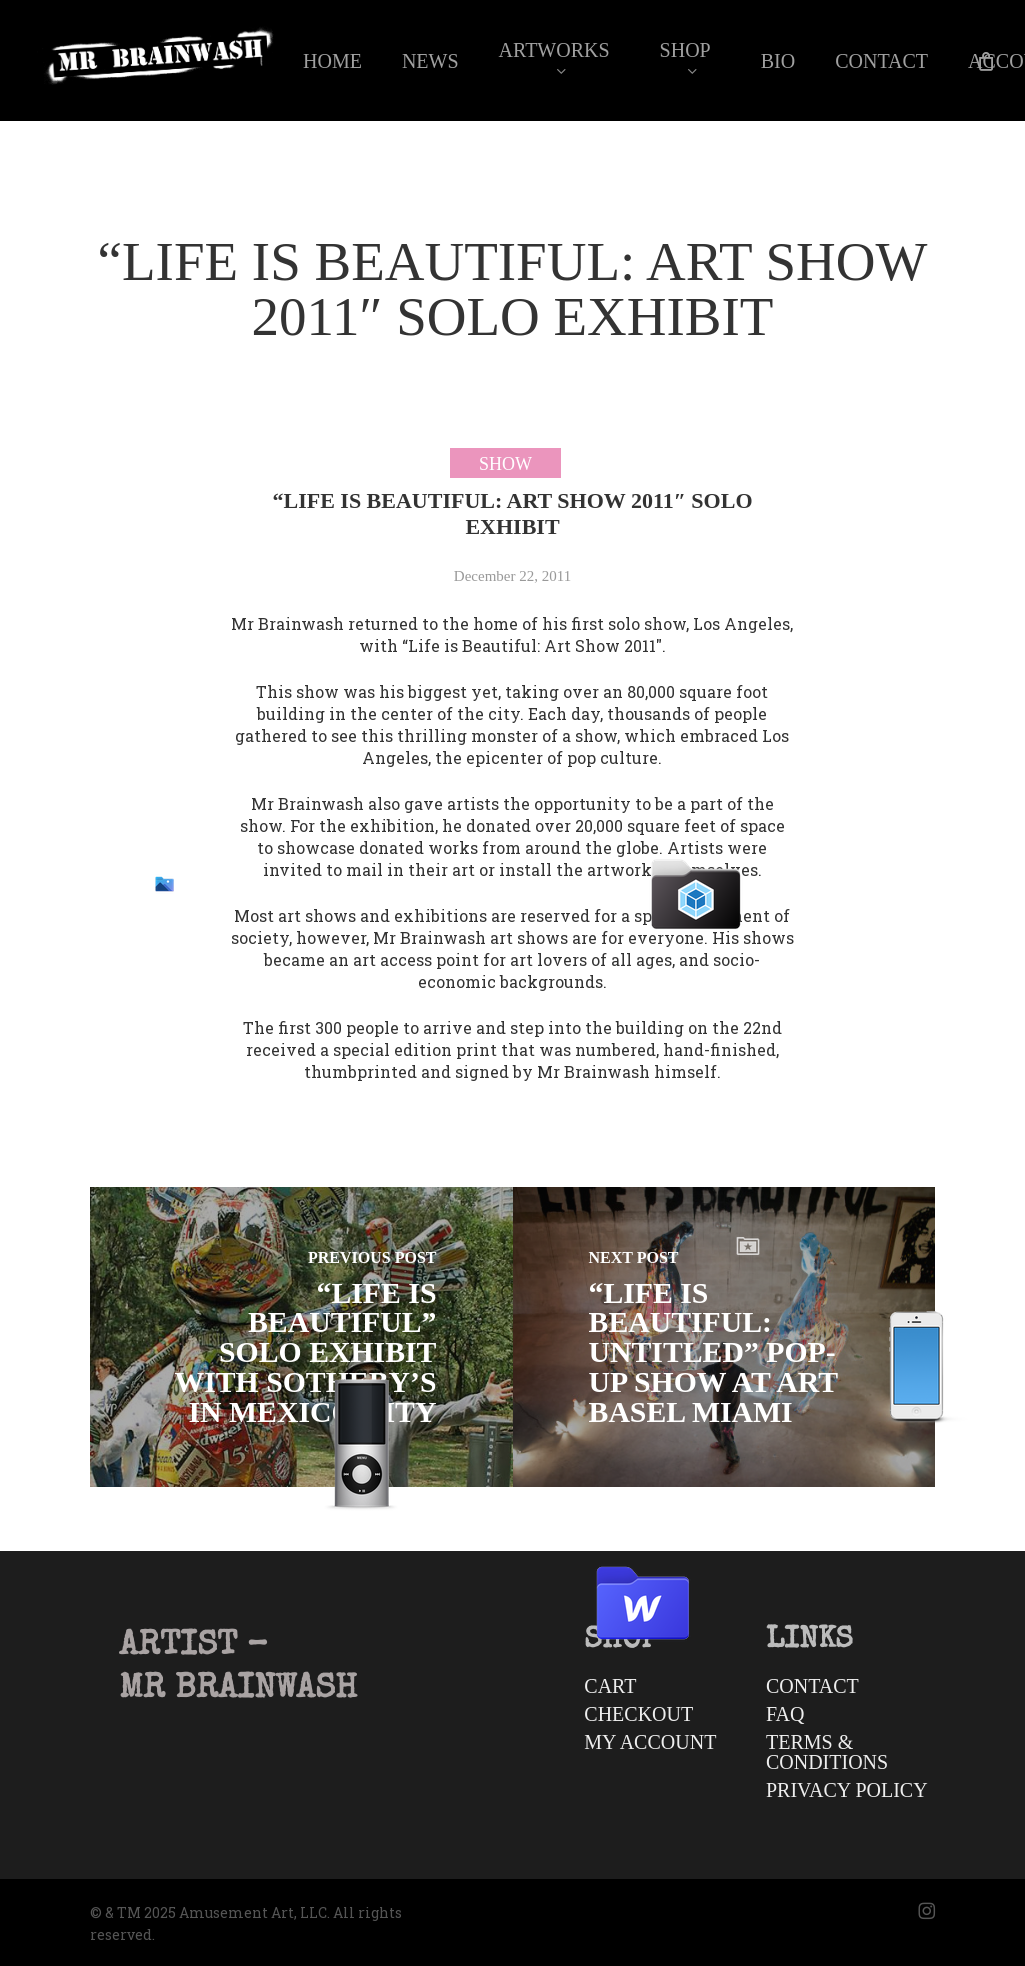  I want to click on folder containing Webflow project files, so click(642, 1605).